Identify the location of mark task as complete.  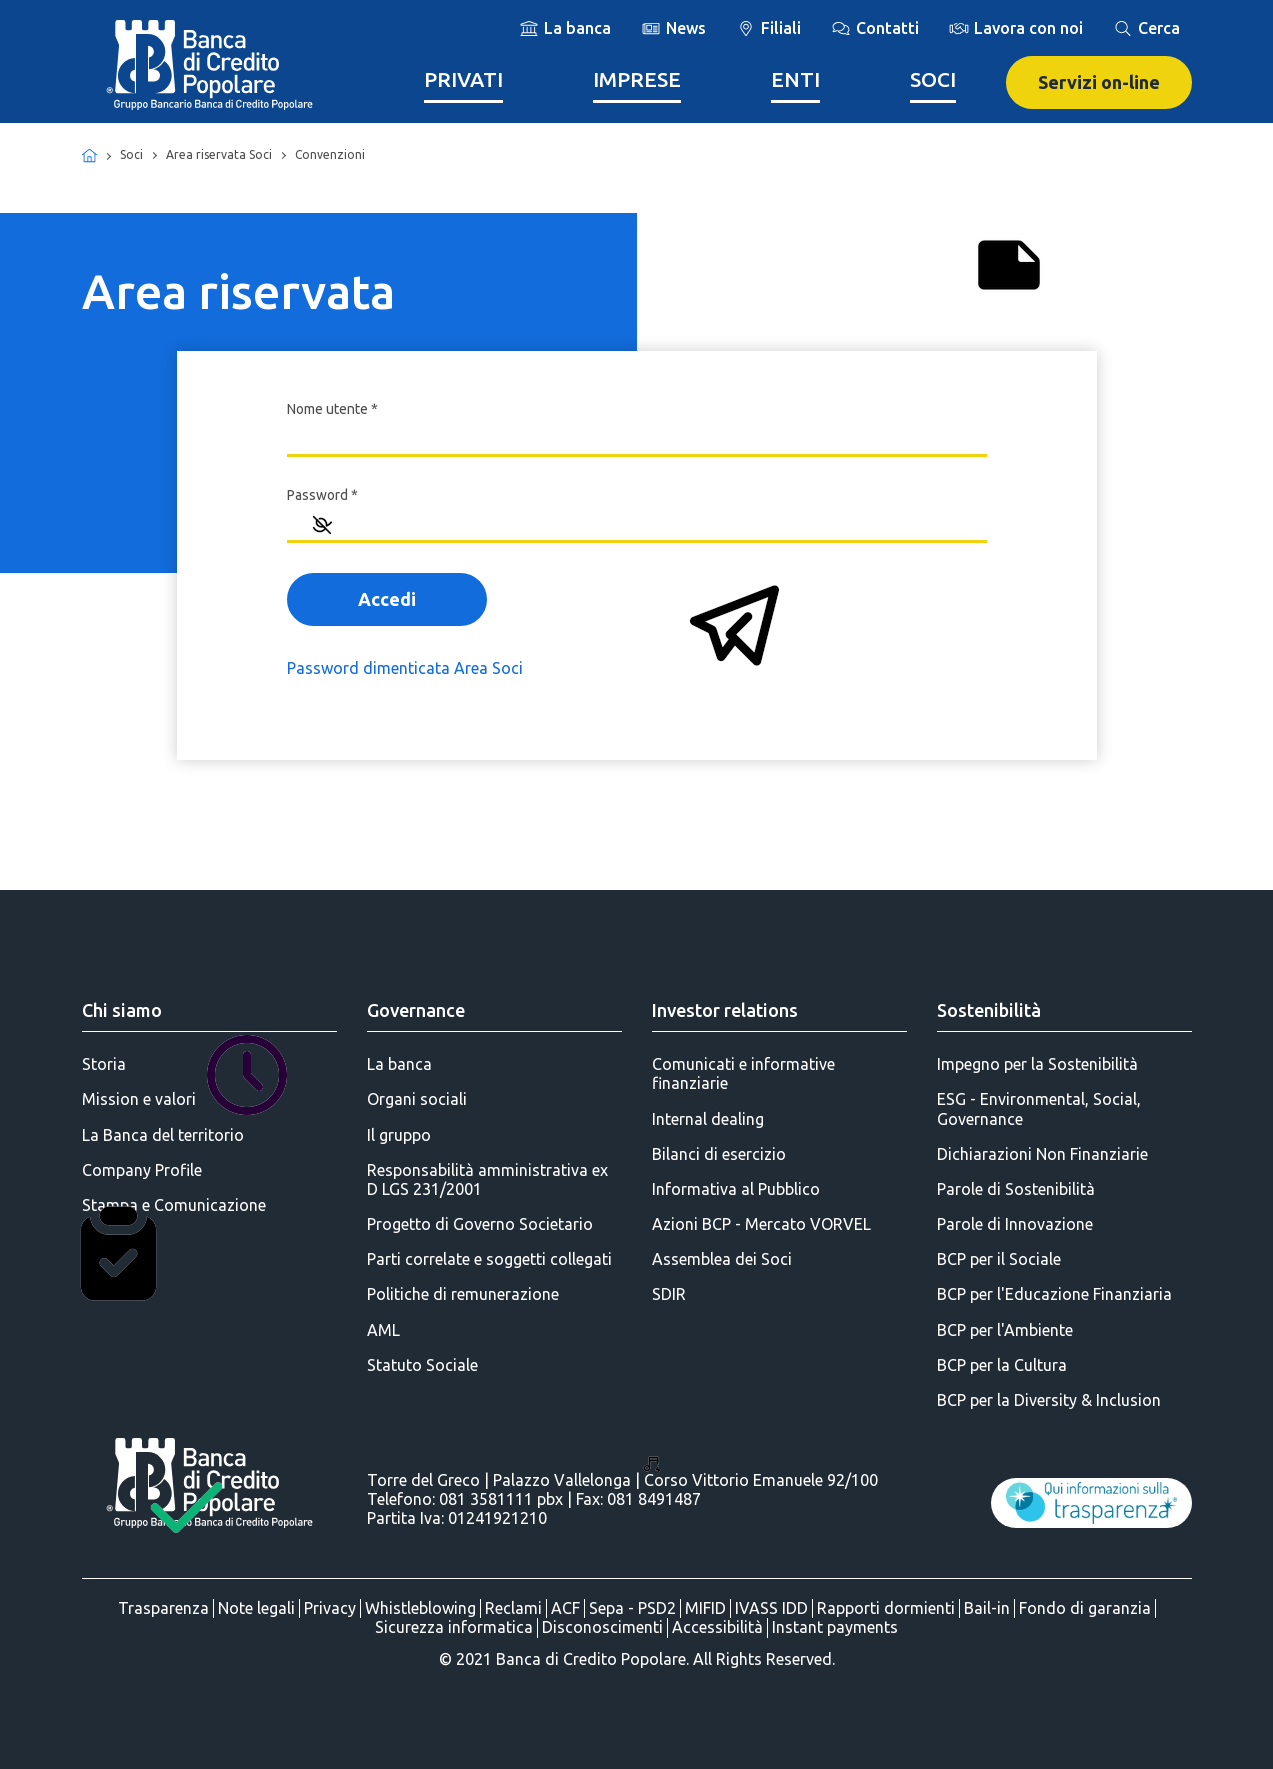
(118, 1253).